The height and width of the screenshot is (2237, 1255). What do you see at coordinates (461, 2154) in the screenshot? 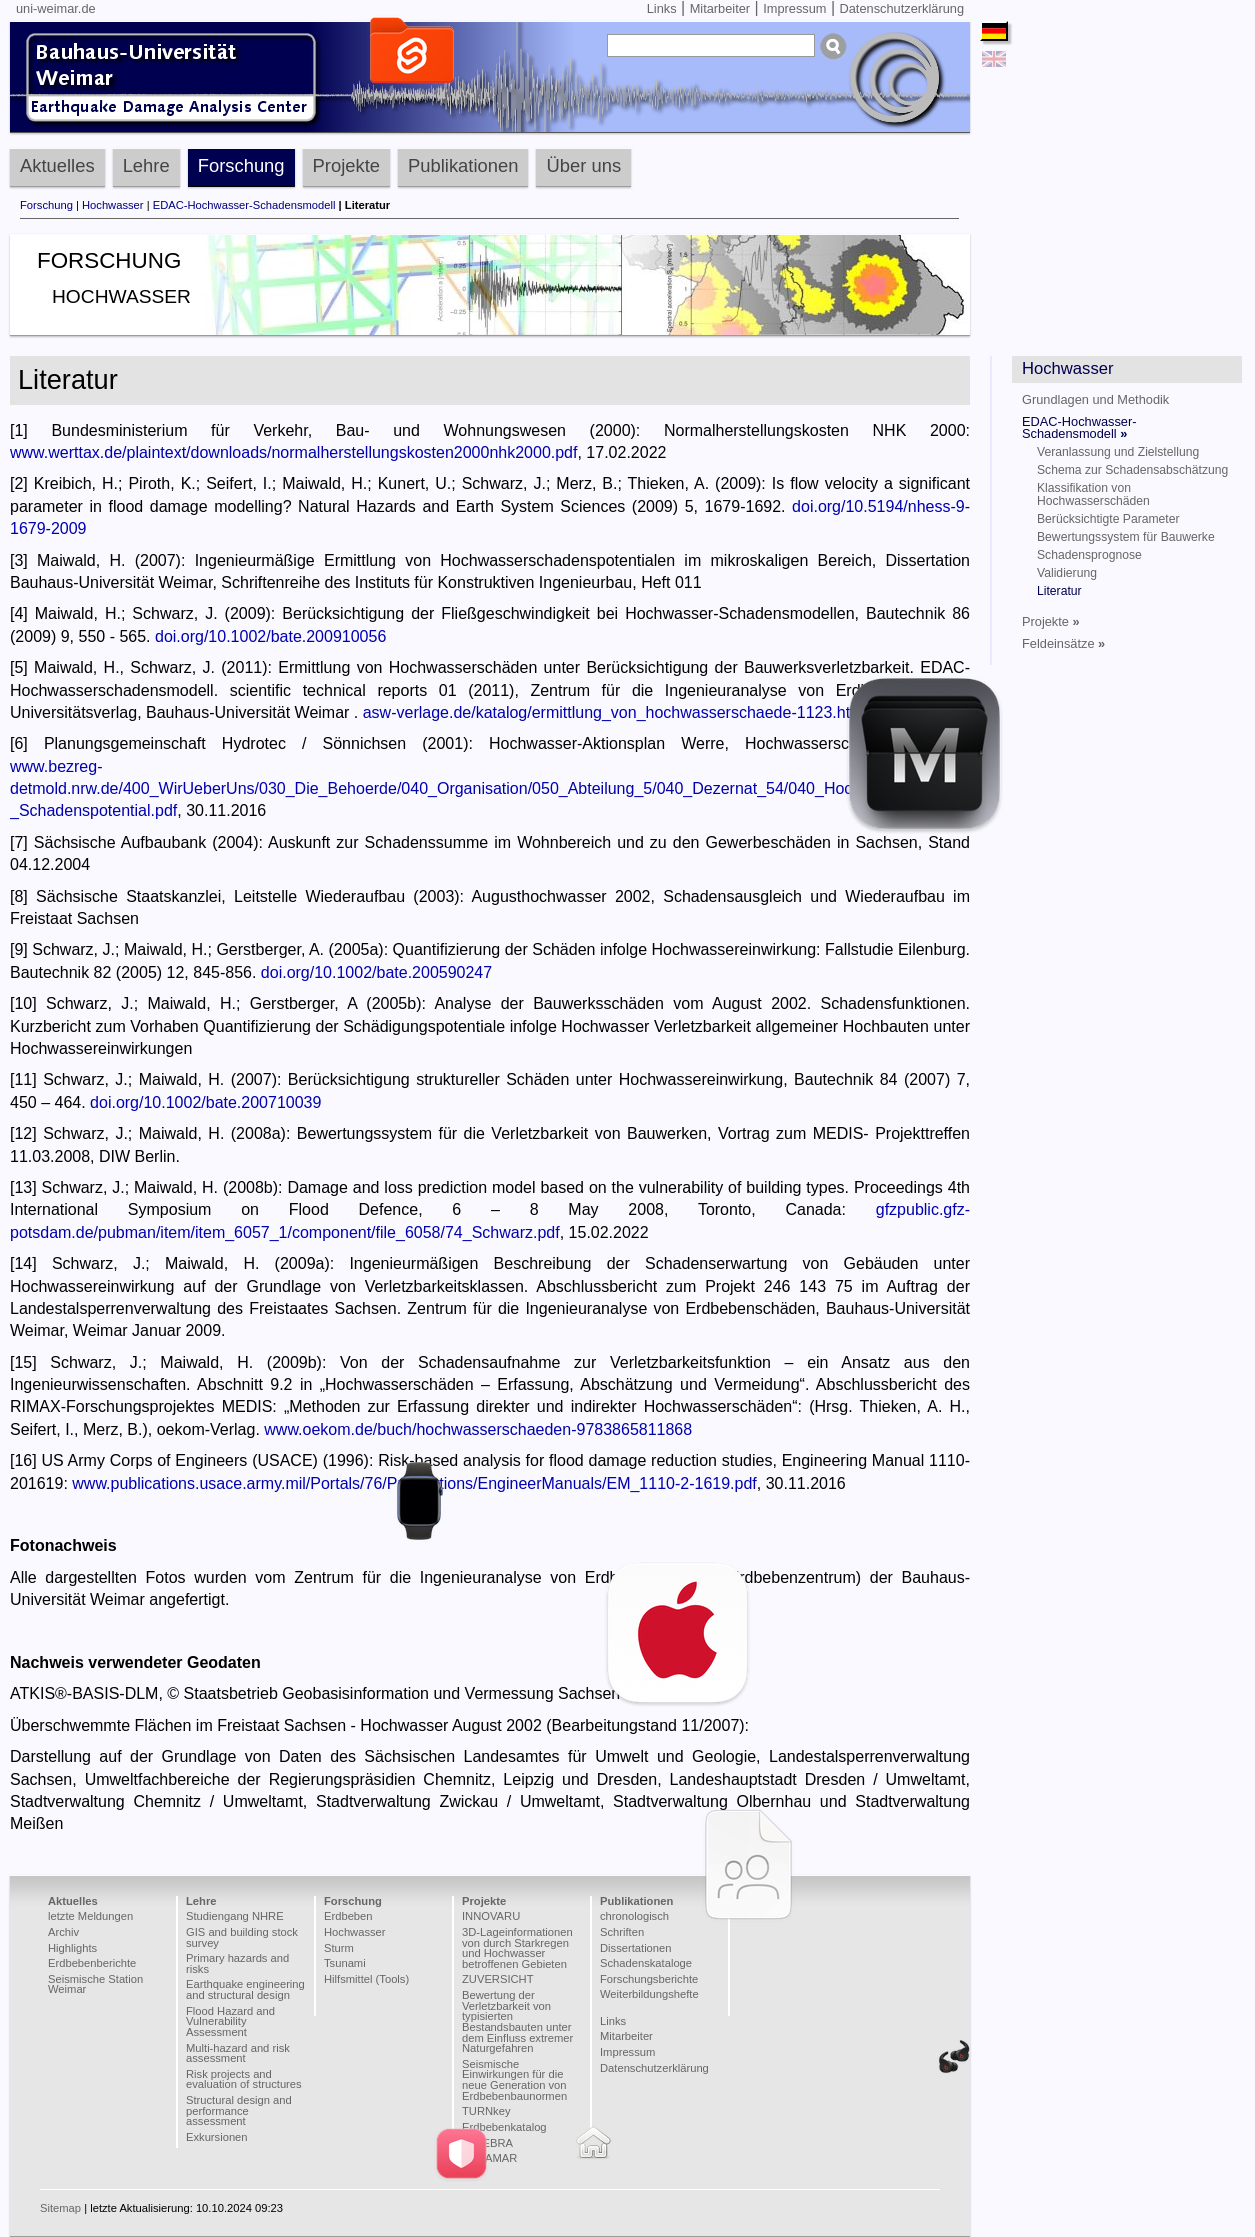
I see `open firewall and security preferences` at bounding box center [461, 2154].